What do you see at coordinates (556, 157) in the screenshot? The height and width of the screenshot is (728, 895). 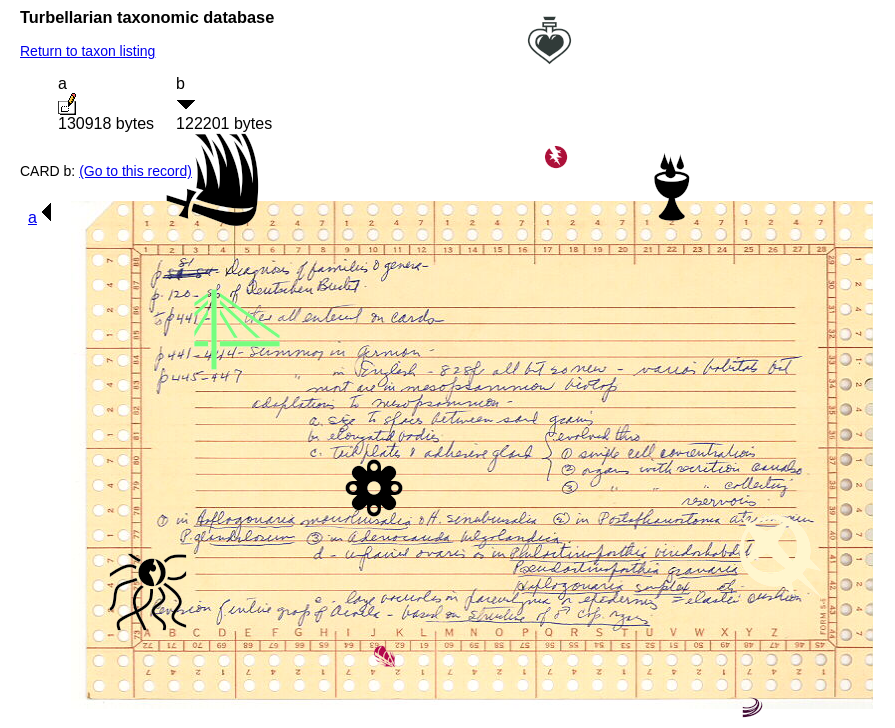 I see `indicates corrupted or damaged disc media` at bounding box center [556, 157].